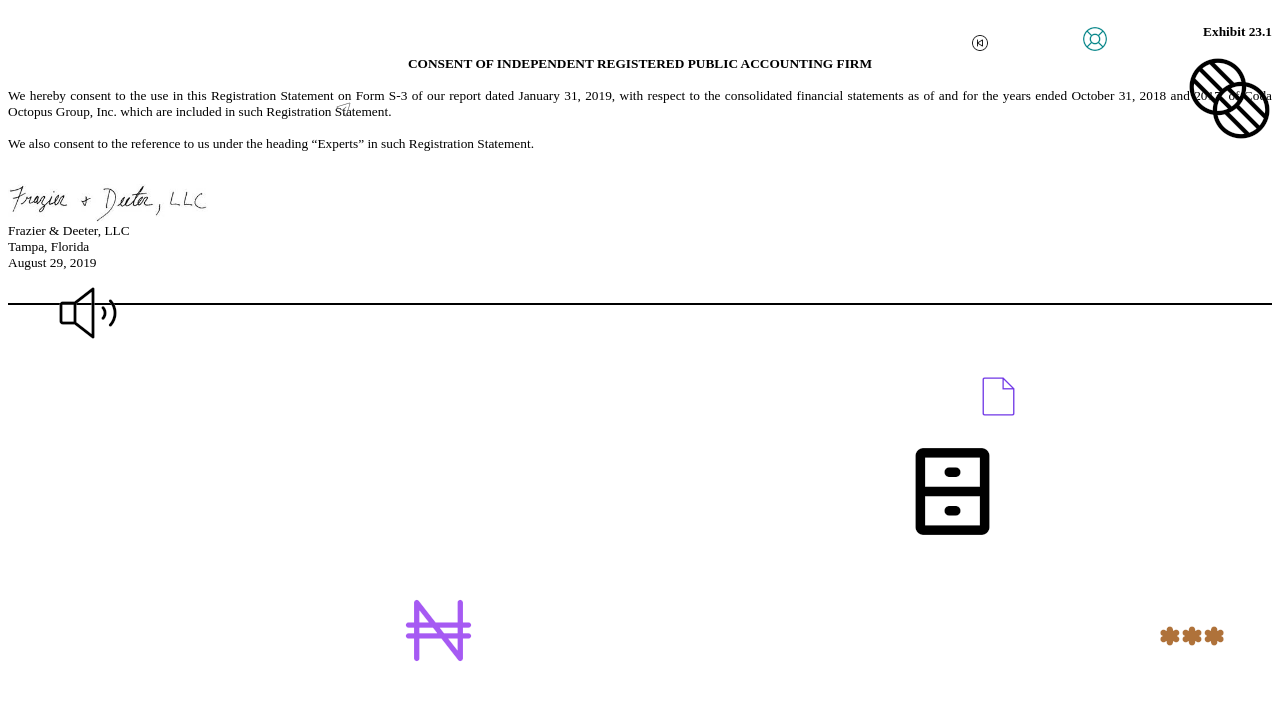  I want to click on send a message, so click(344, 109).